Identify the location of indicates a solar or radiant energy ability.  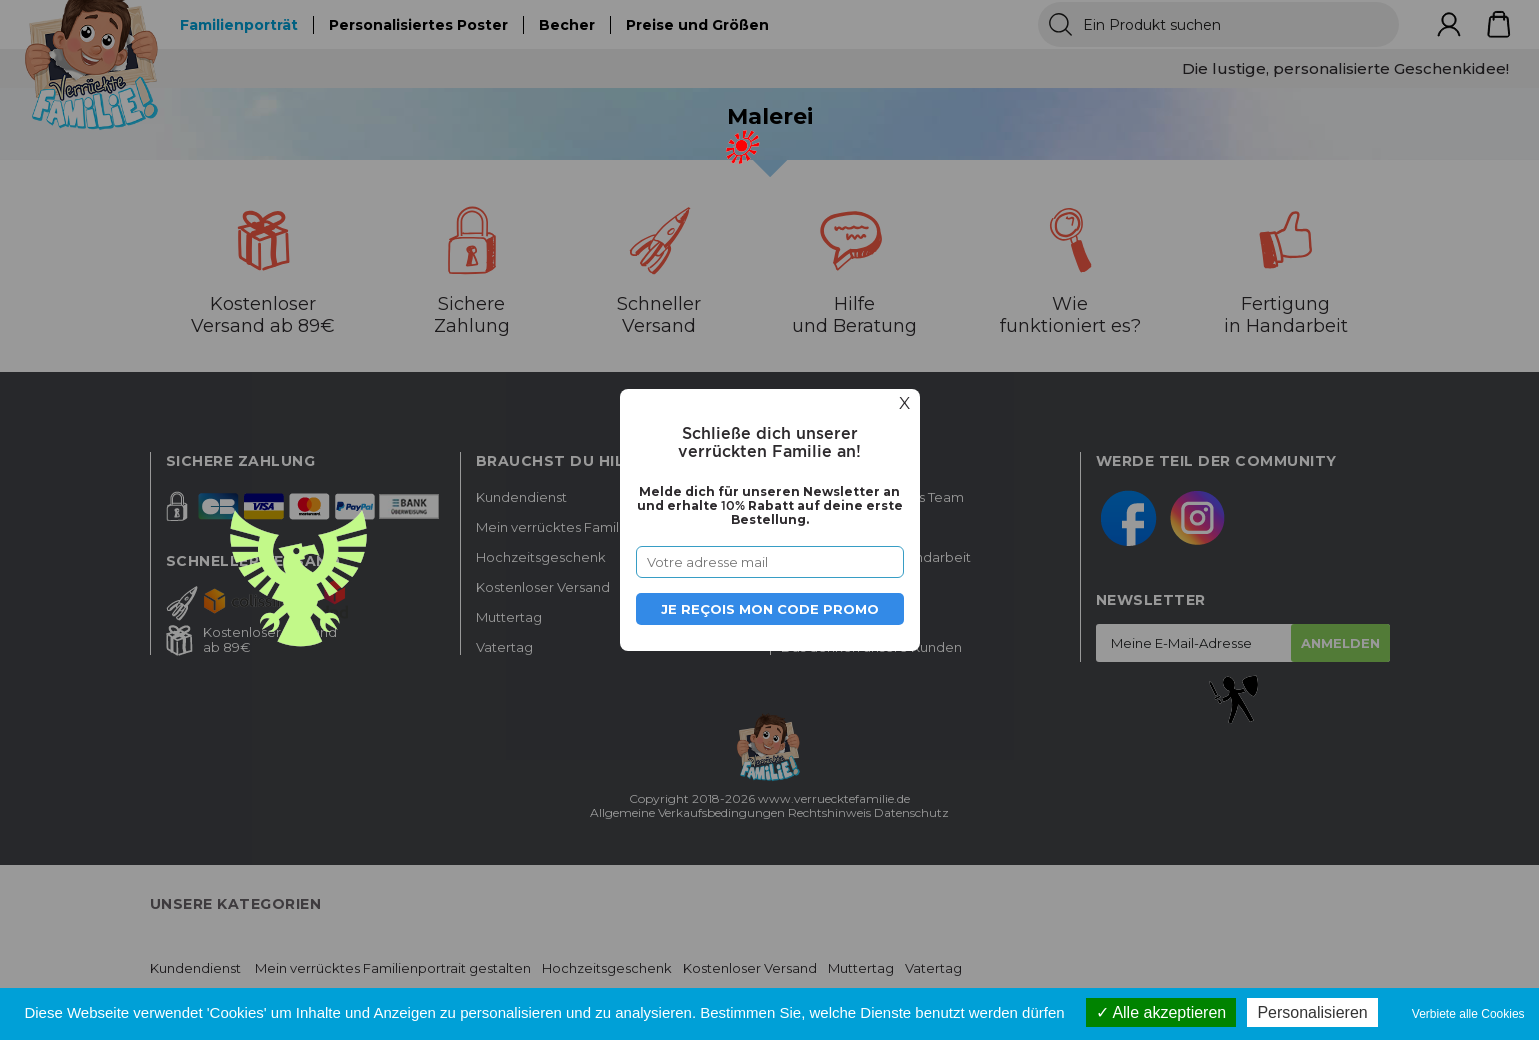
(743, 147).